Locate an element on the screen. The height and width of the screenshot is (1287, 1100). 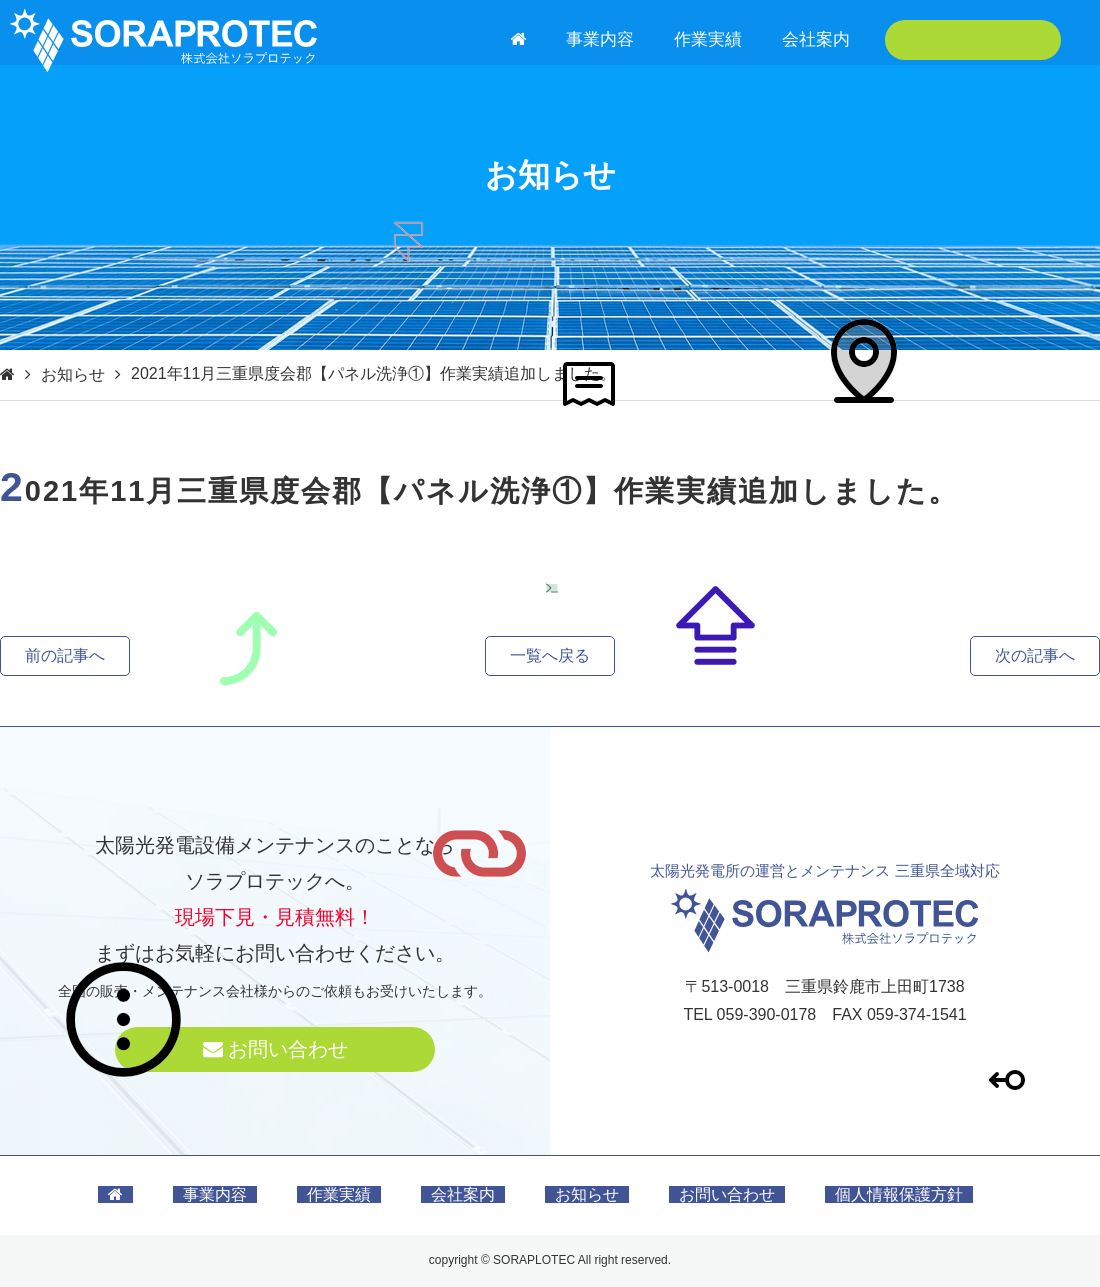
open more options menu is located at coordinates (123, 1019).